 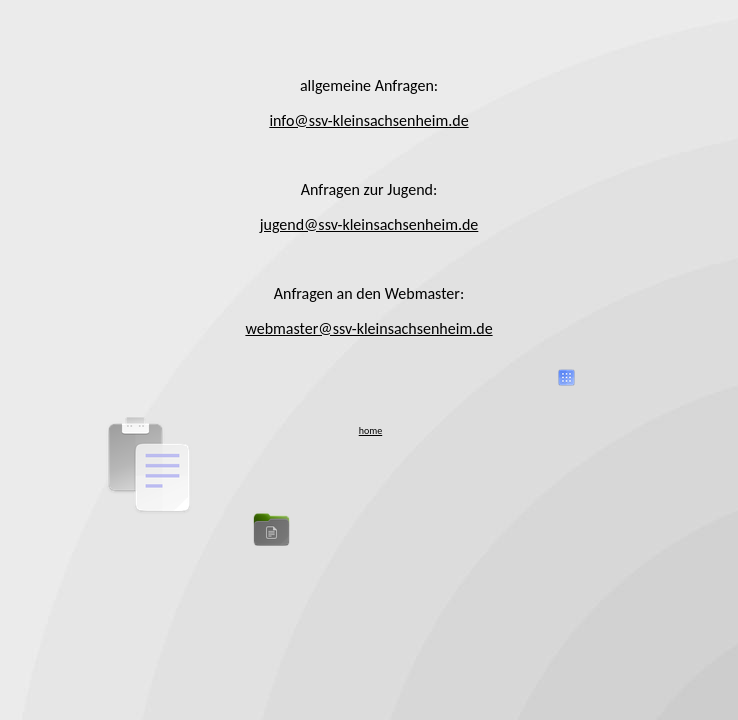 I want to click on view other applications, so click(x=566, y=377).